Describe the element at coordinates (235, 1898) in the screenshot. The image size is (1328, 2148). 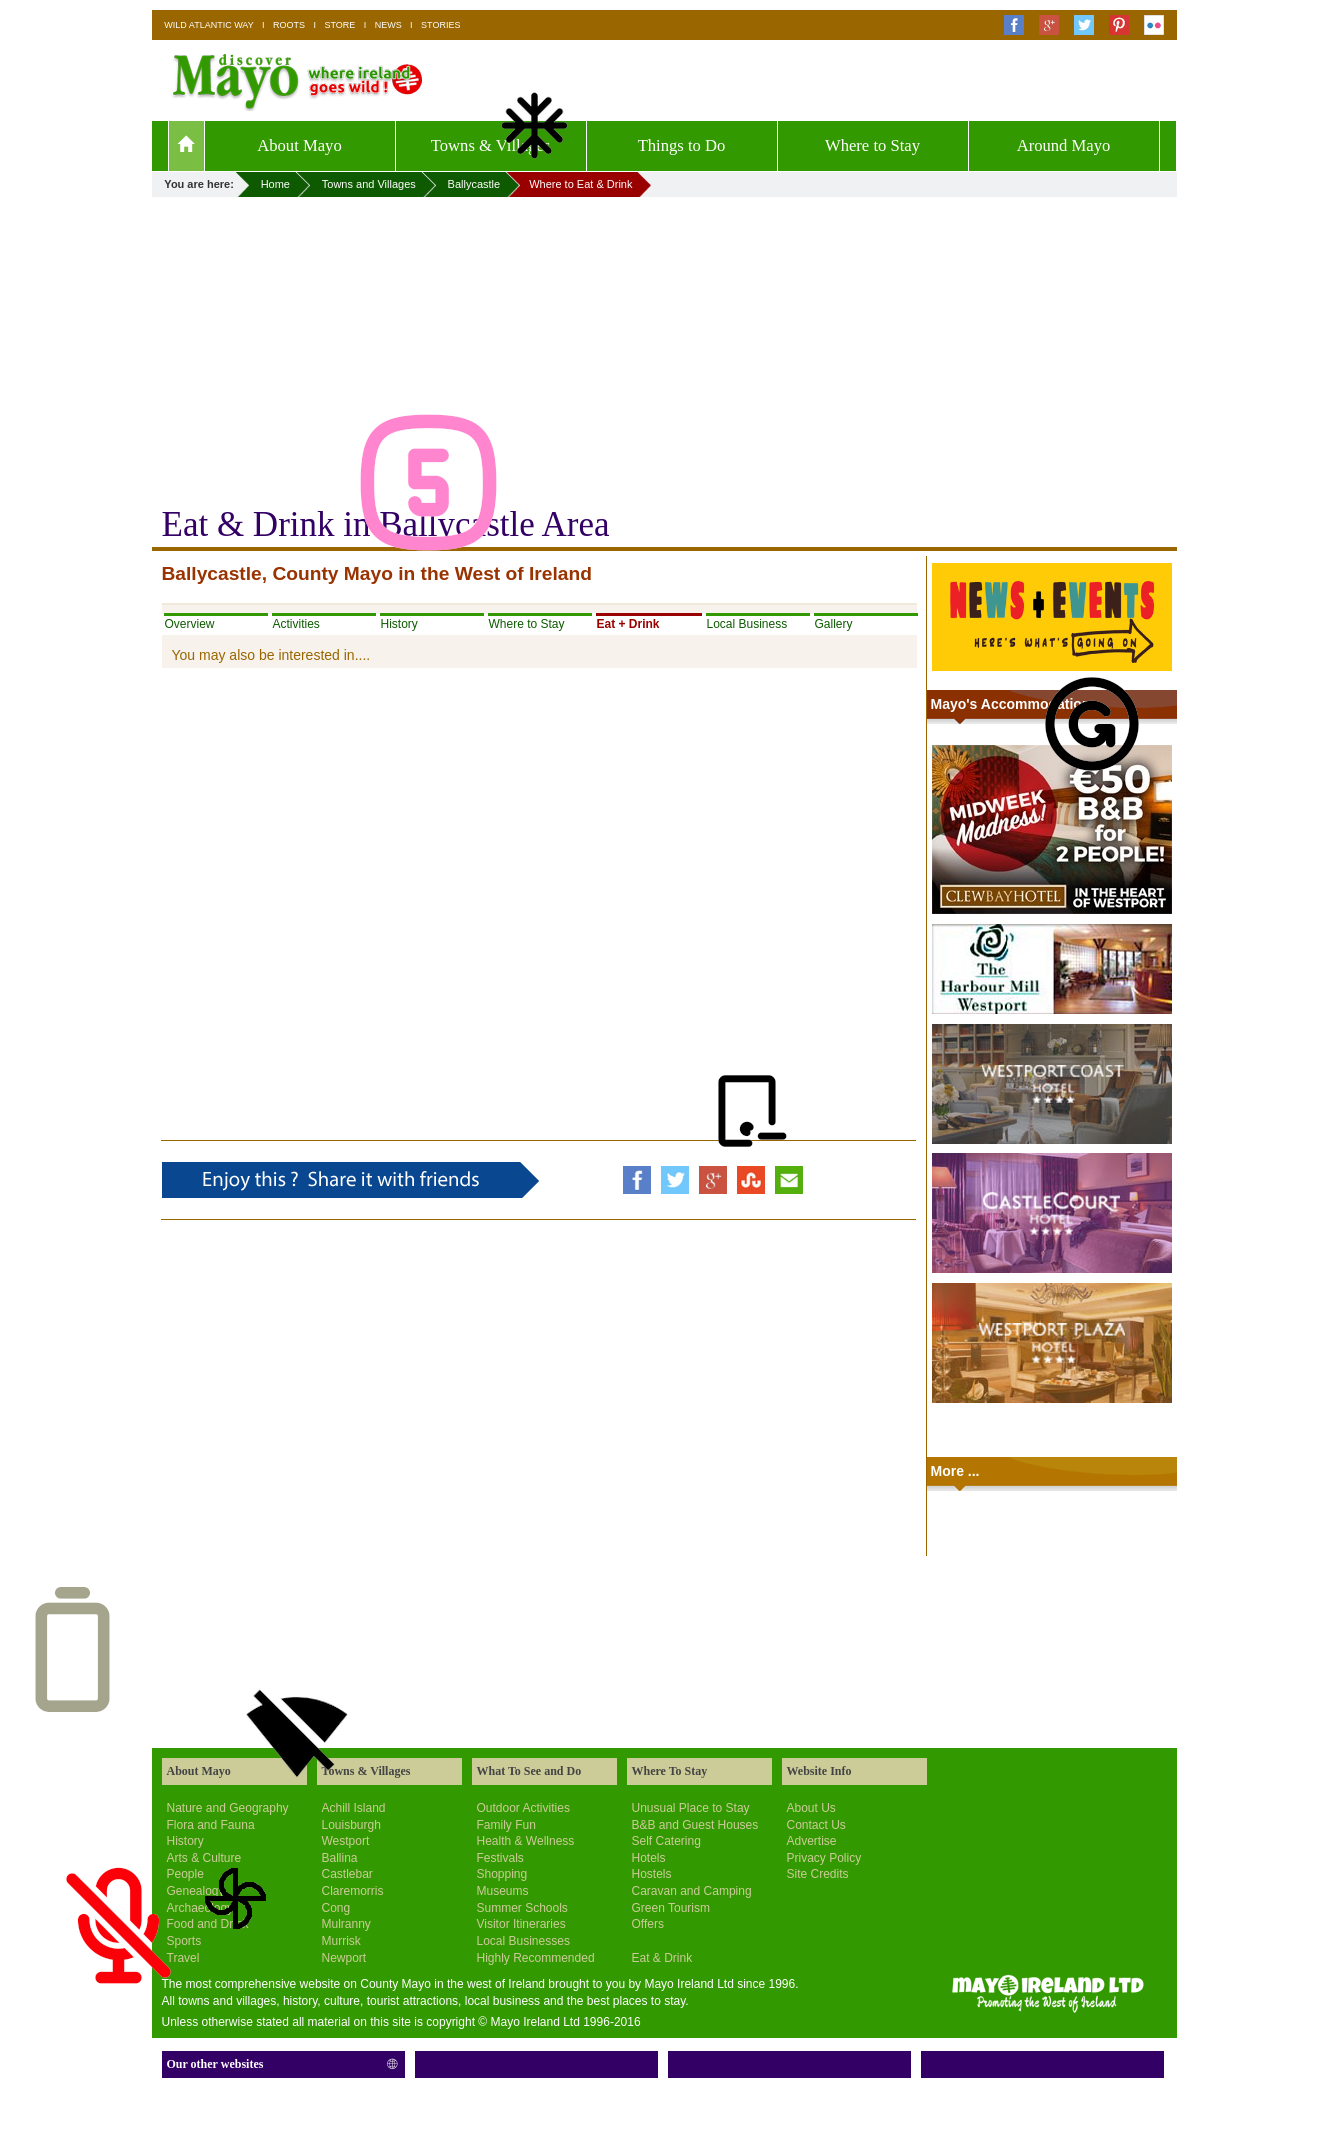
I see `access toys or games category` at that location.